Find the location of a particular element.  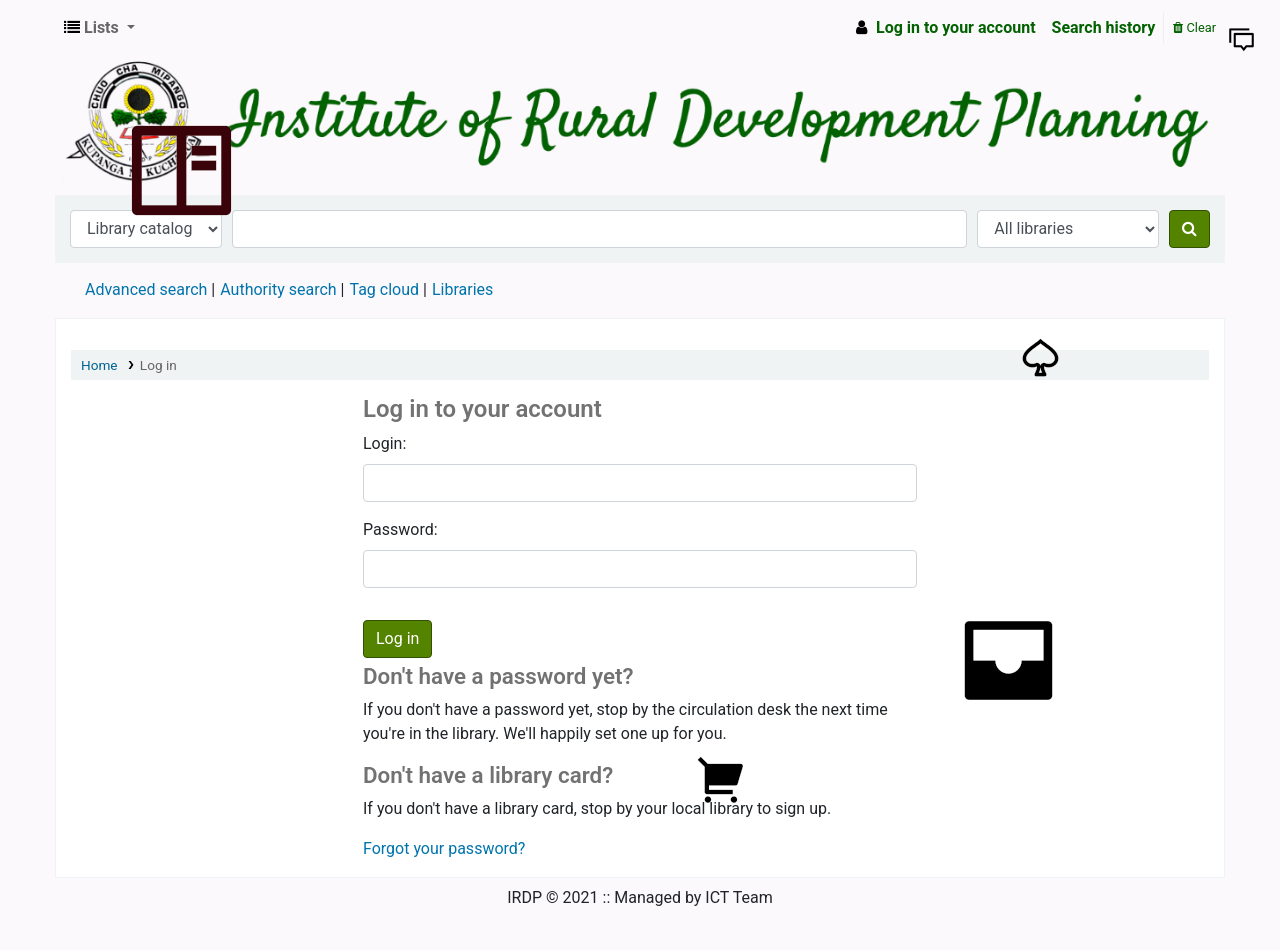

view your shopping cart is located at coordinates (722, 779).